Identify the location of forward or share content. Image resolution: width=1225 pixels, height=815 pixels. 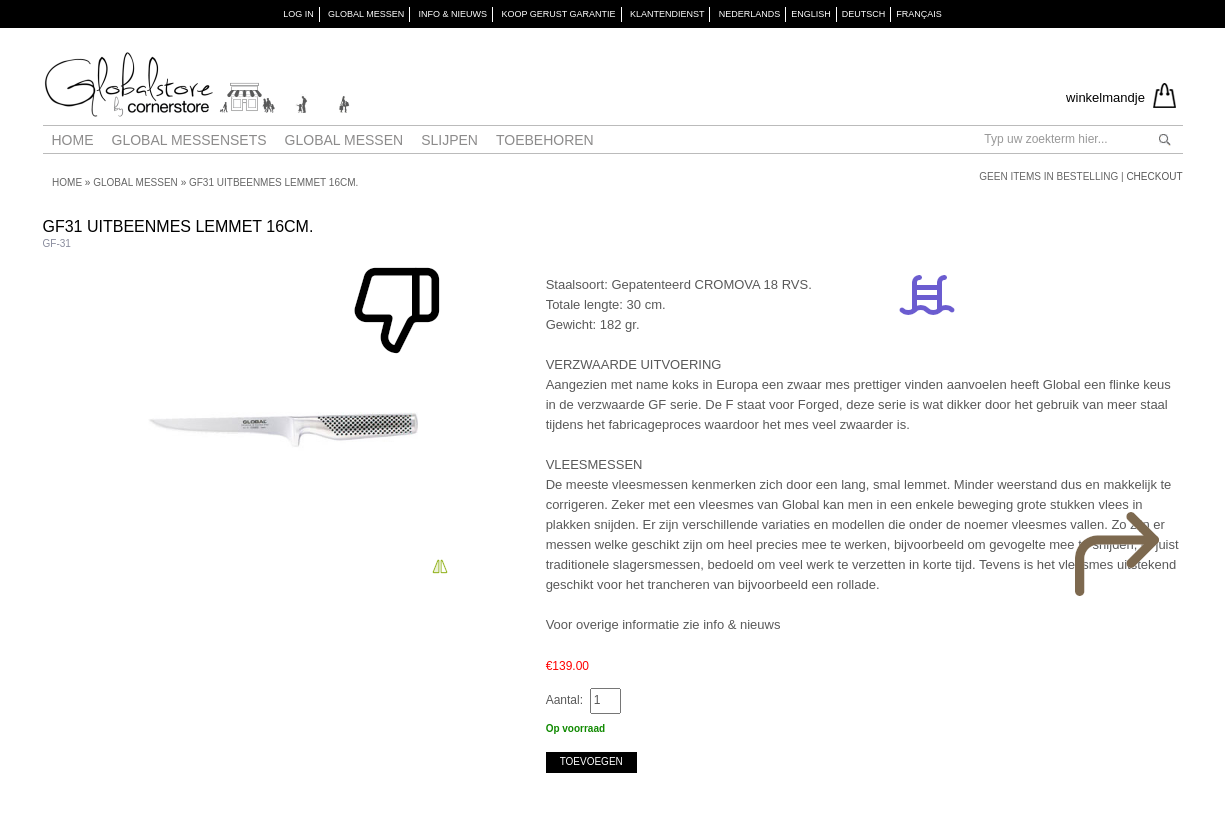
(1117, 554).